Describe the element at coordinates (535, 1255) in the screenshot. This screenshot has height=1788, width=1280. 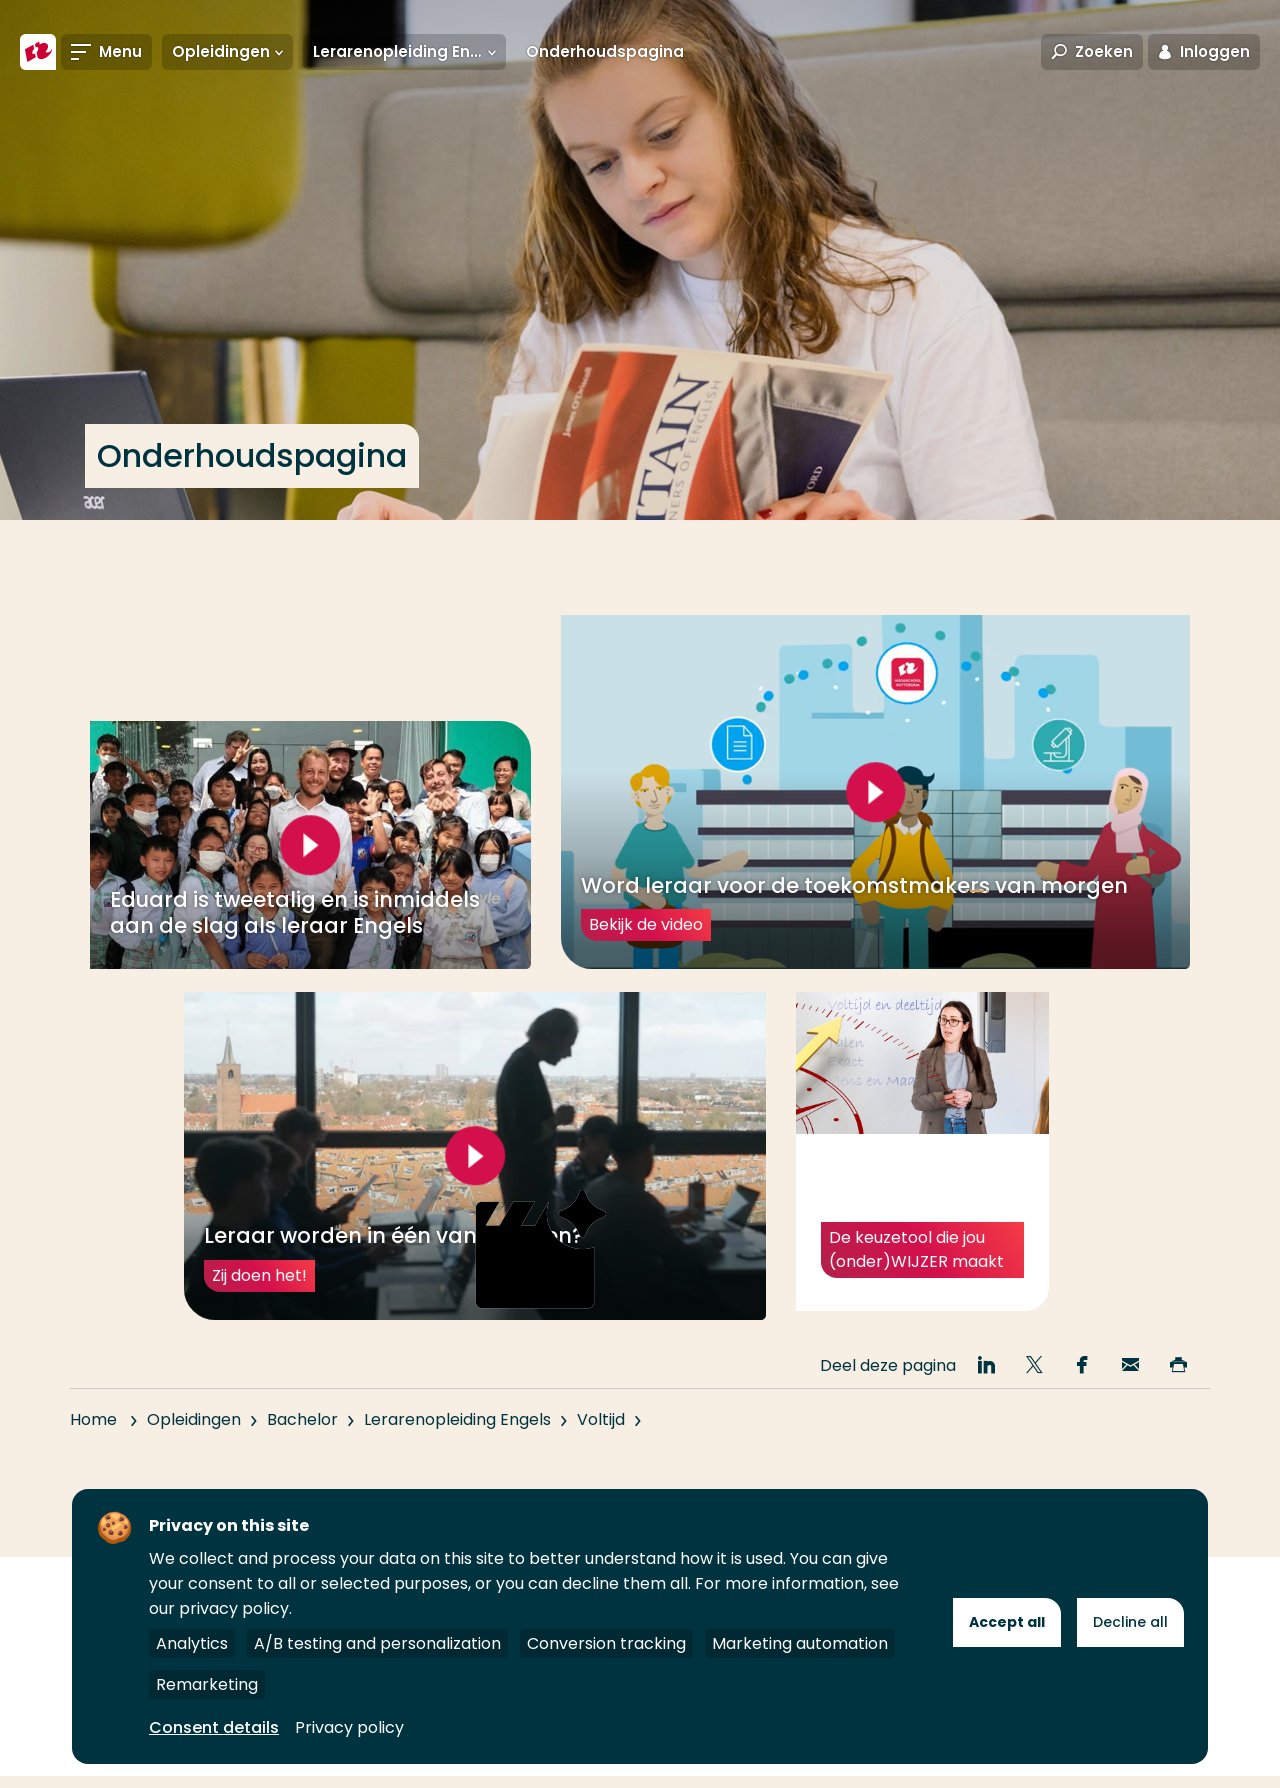
I see `access AI-powered video editing tools` at that location.